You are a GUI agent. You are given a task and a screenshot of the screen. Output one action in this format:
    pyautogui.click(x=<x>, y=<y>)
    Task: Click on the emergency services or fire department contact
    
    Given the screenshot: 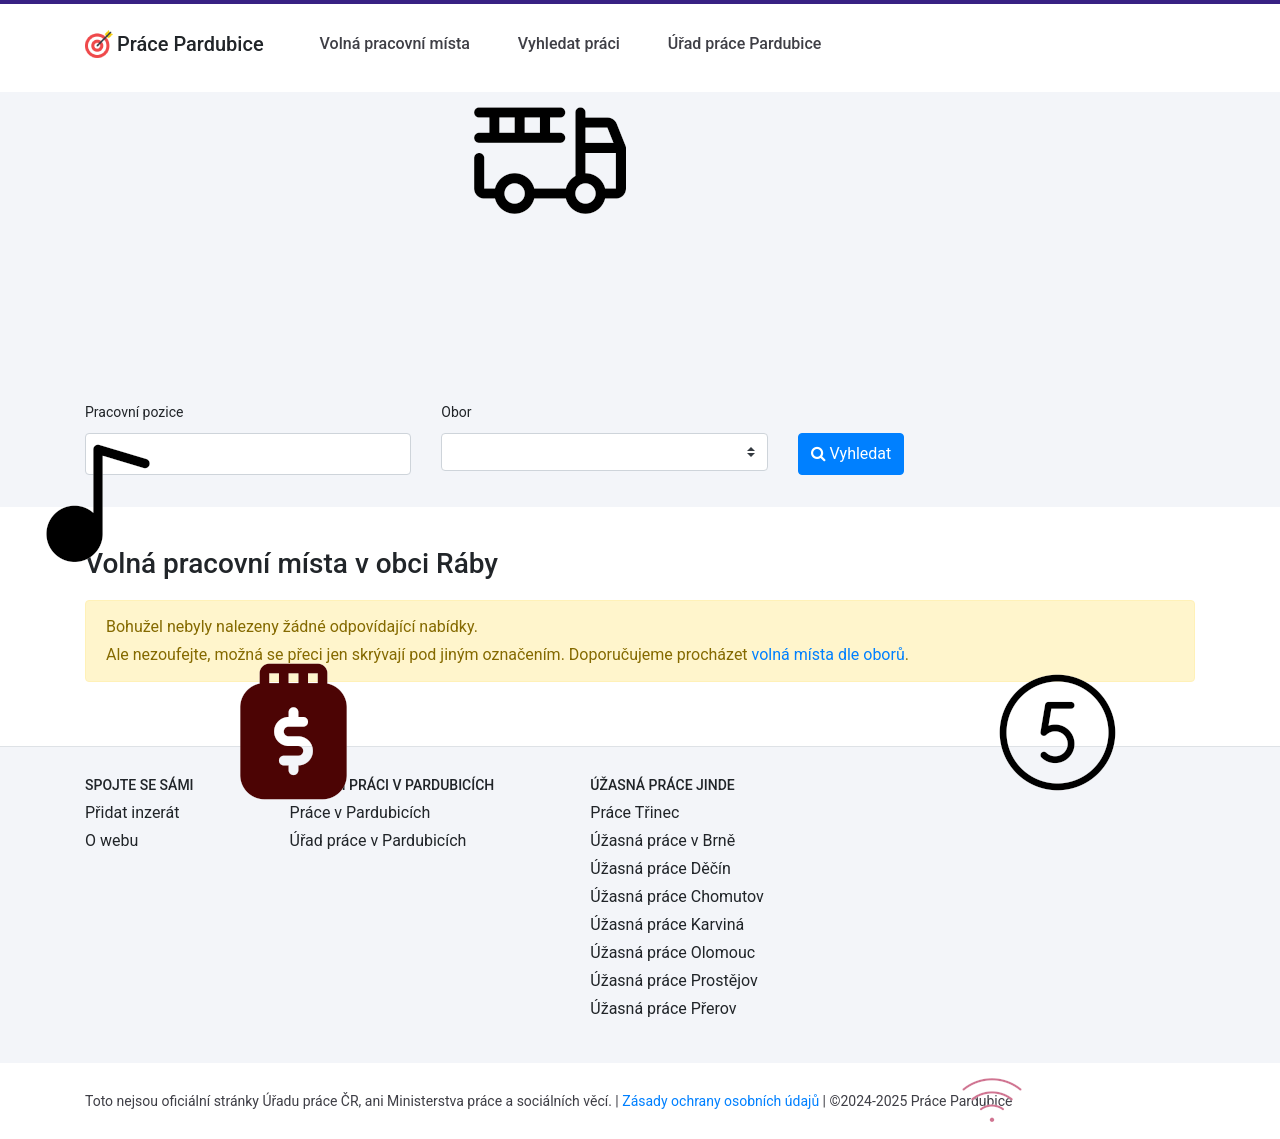 What is the action you would take?
    pyautogui.click(x=545, y=153)
    